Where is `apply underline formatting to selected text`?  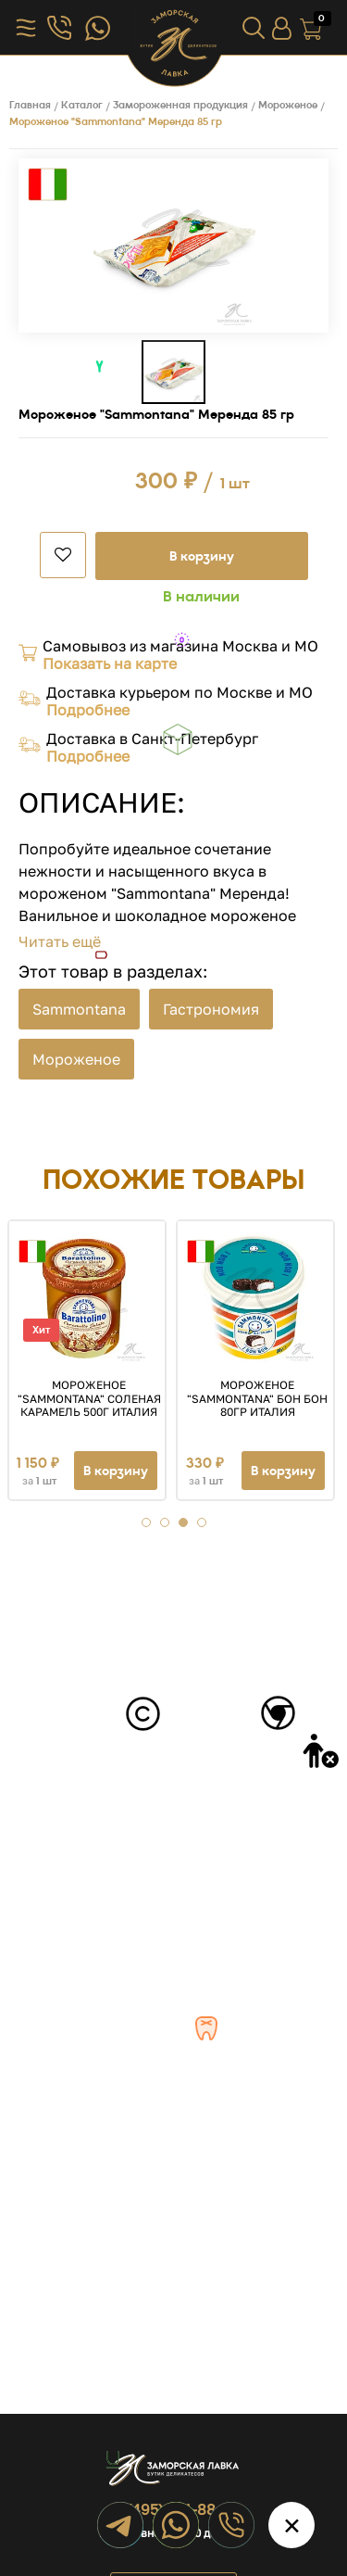
apply underline formatting to selected text is located at coordinates (113, 2458).